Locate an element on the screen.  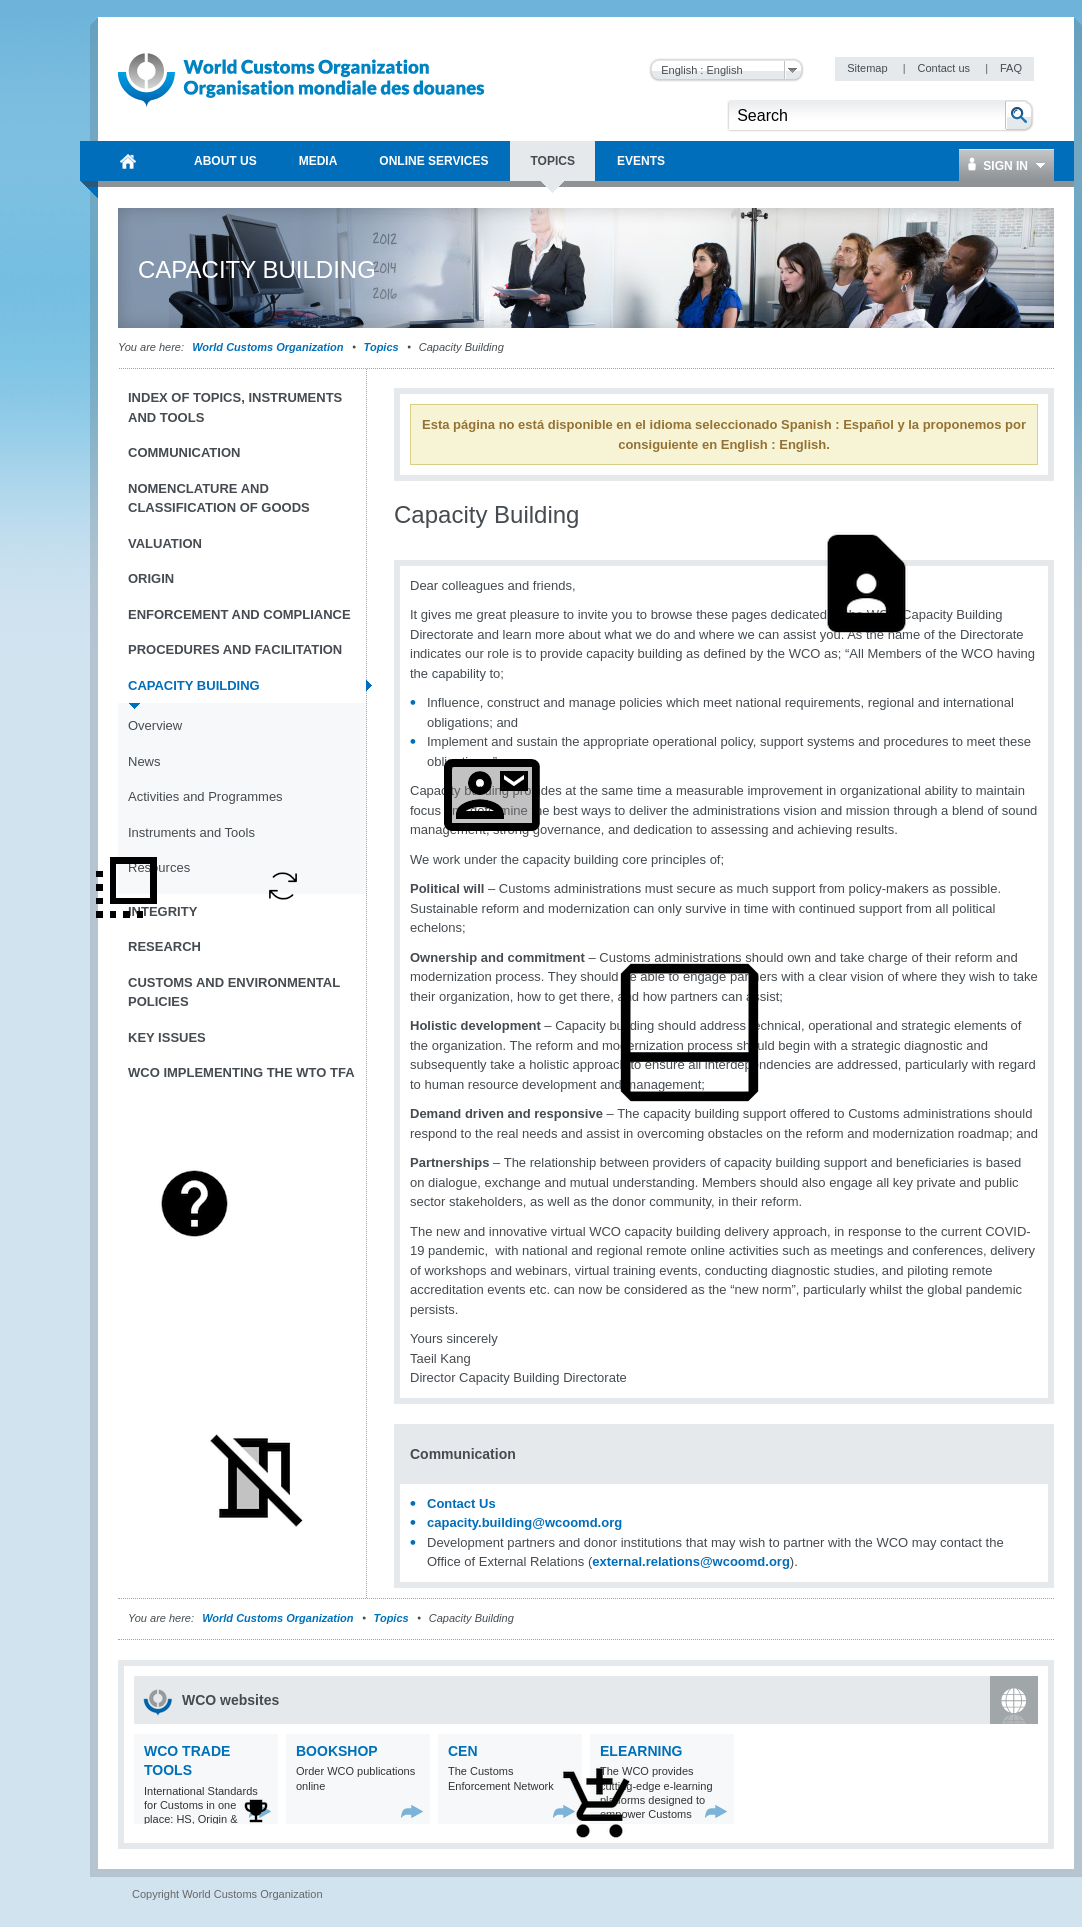
hide the bottom panel is located at coordinates (689, 1032).